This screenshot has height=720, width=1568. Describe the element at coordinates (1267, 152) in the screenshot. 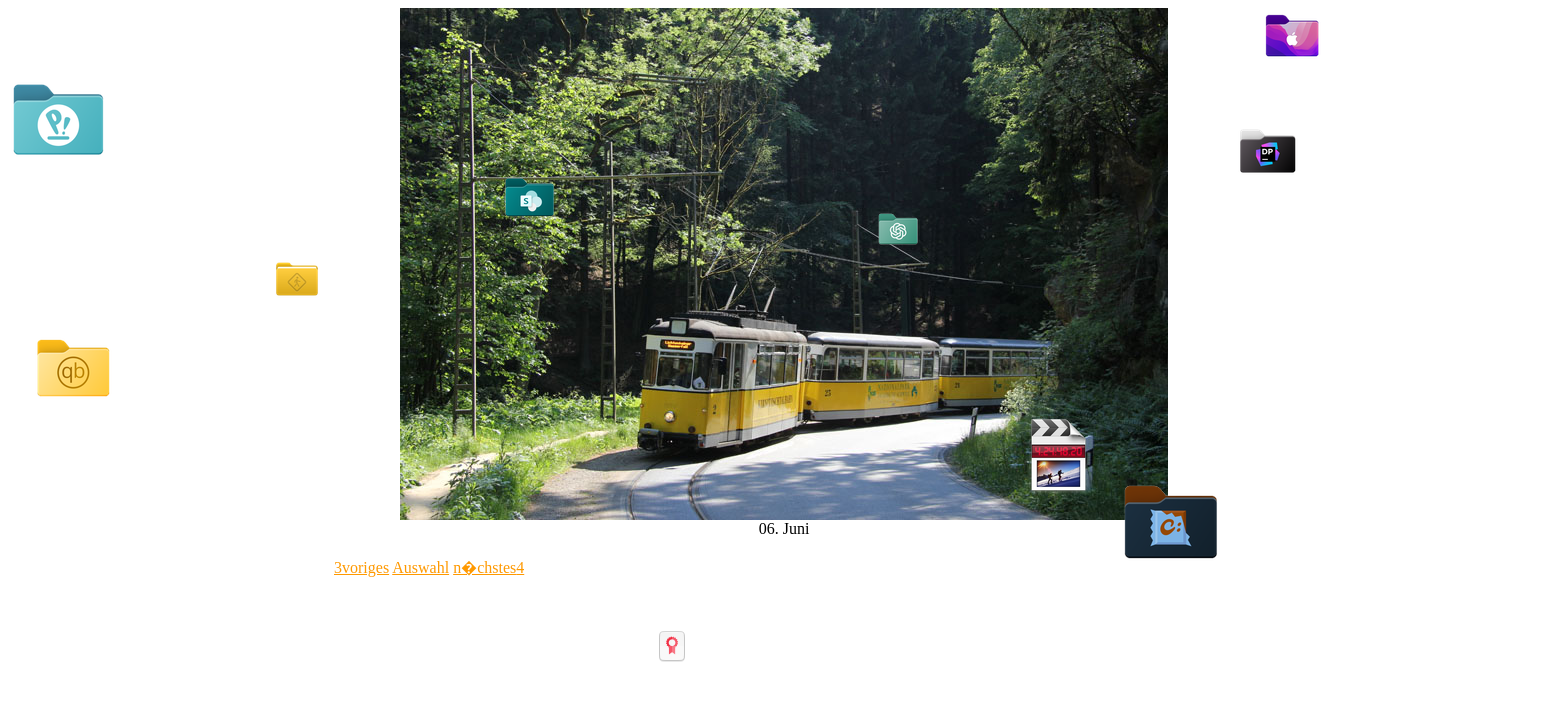

I see `open folder containing JetBrains dotPeek projects` at that location.